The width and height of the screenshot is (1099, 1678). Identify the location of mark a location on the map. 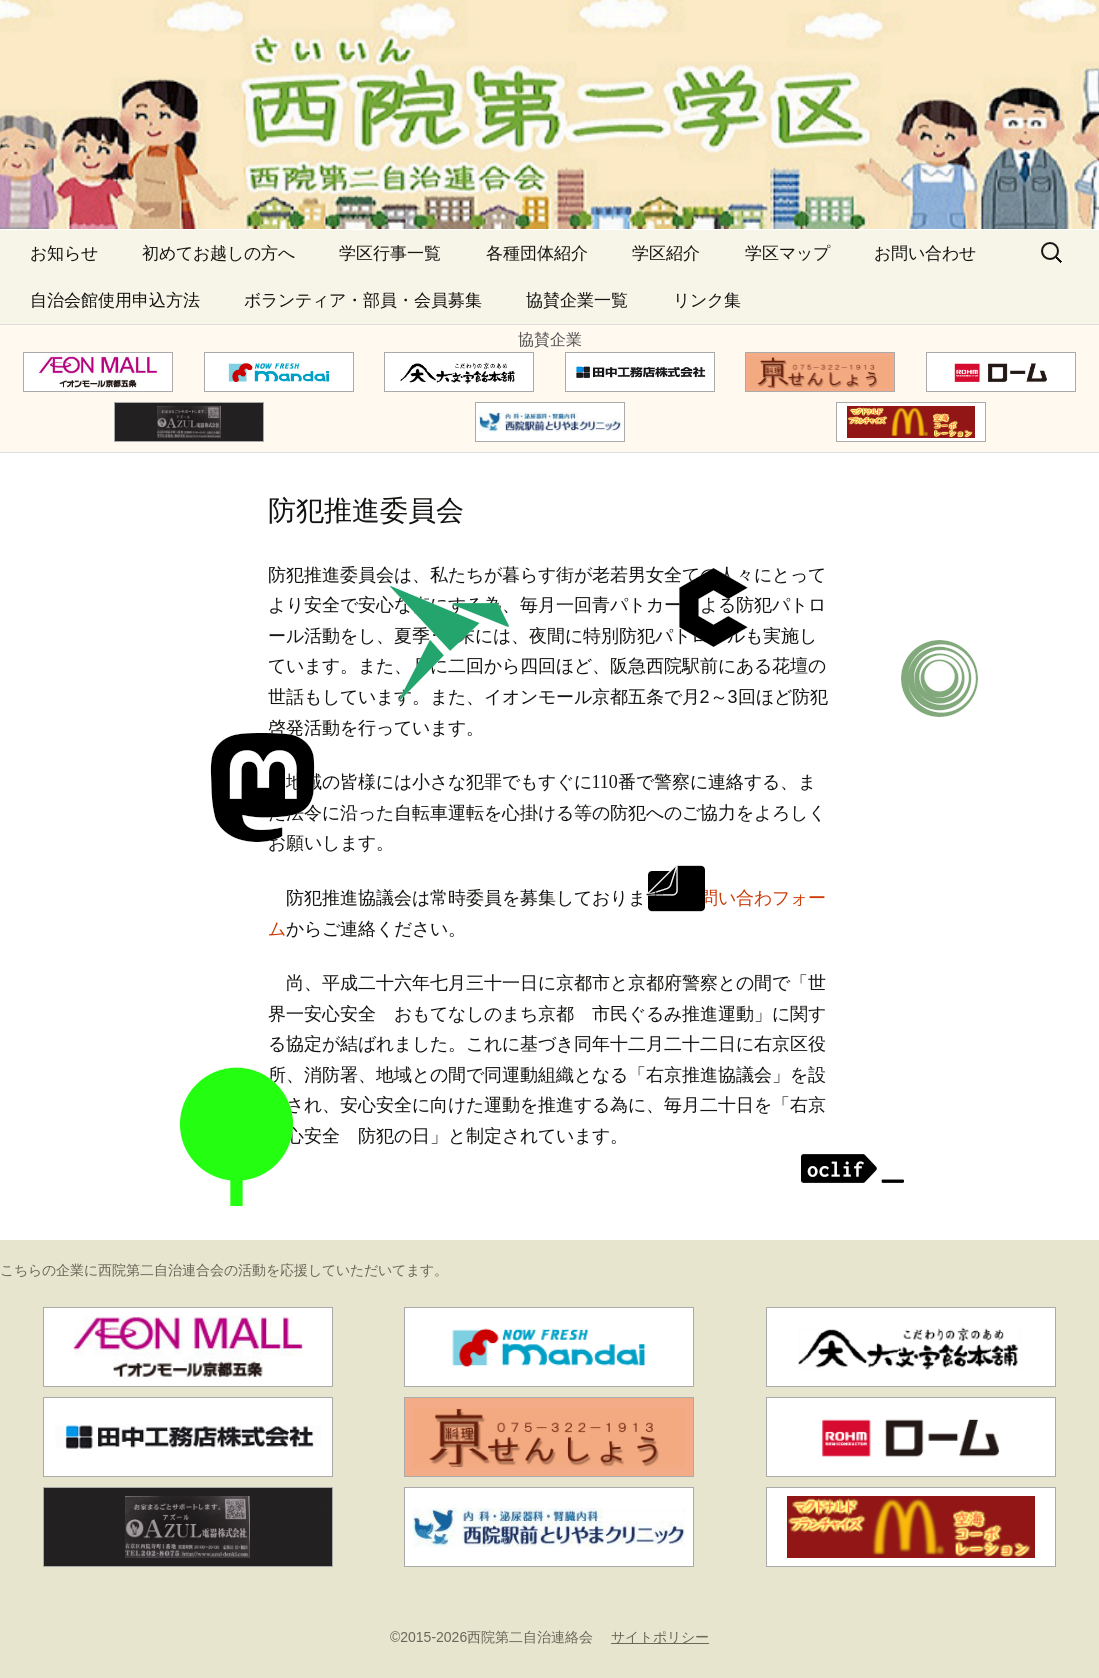
(236, 1130).